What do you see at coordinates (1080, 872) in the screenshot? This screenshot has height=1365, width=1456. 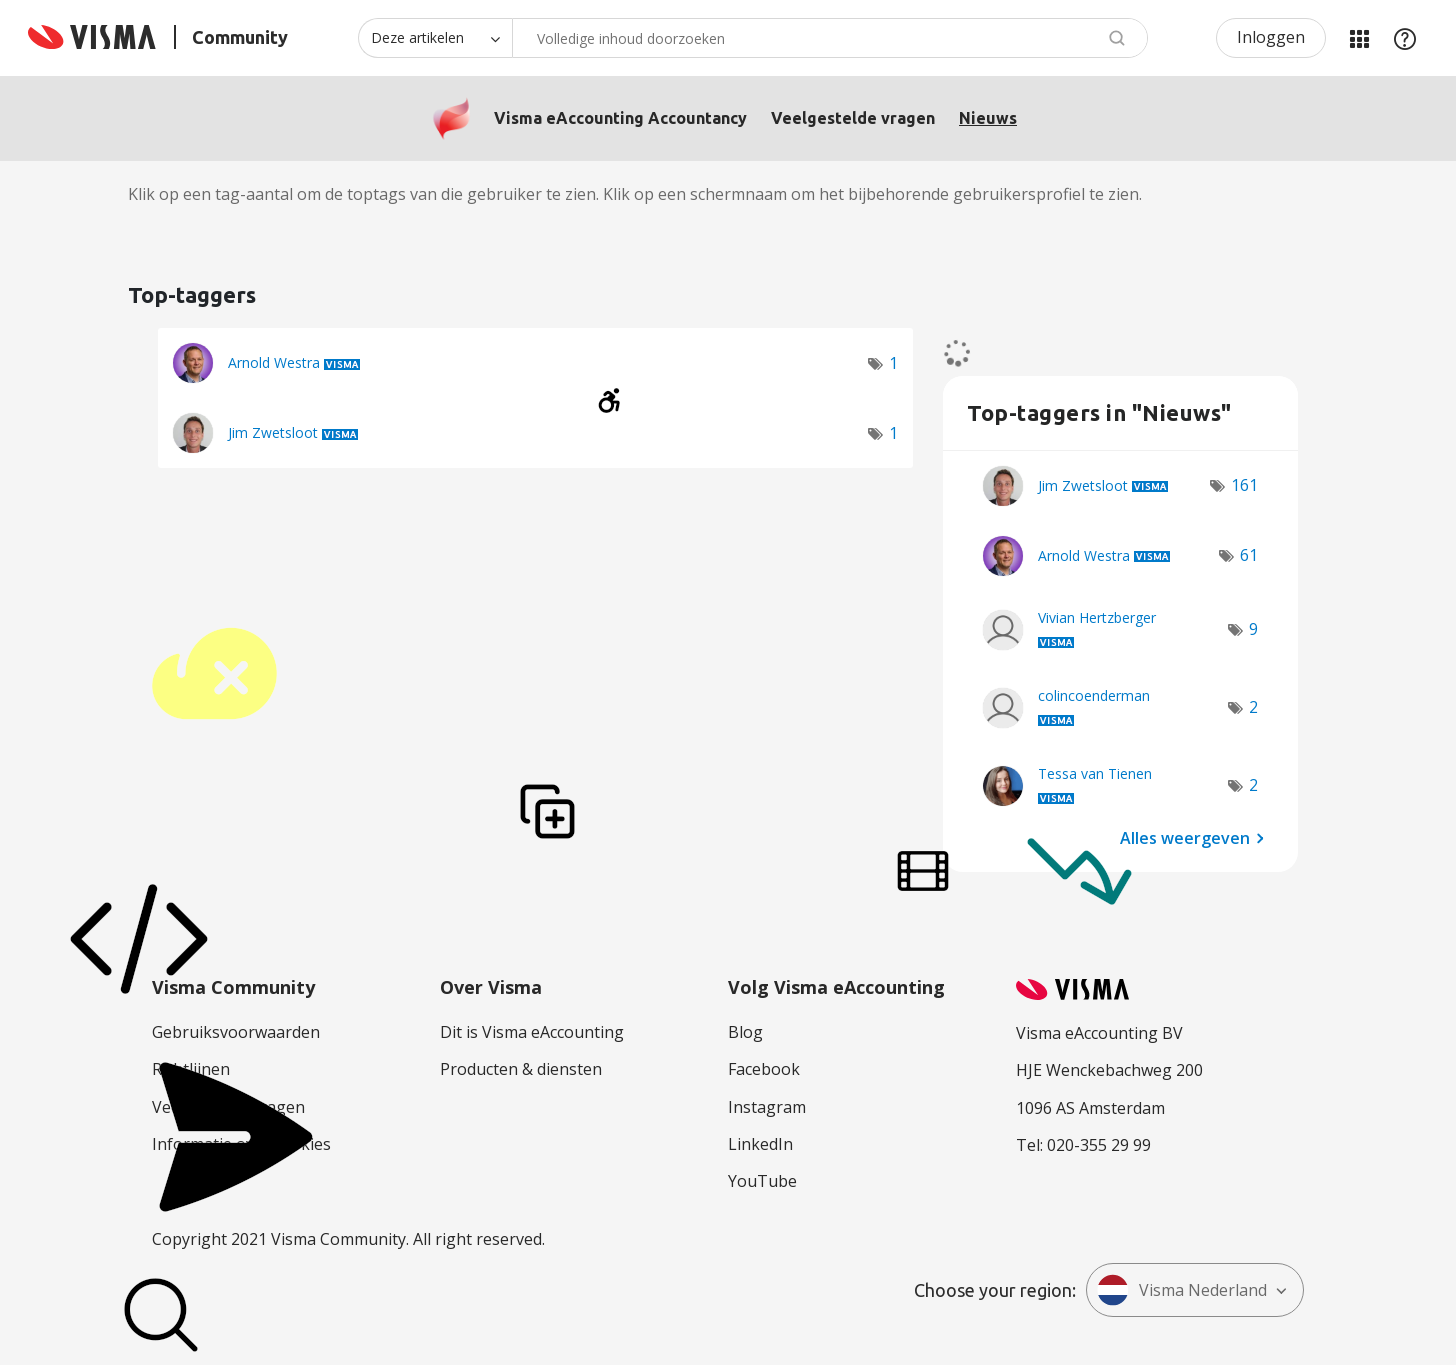 I see `indicates a downward trend or decline in data` at bounding box center [1080, 872].